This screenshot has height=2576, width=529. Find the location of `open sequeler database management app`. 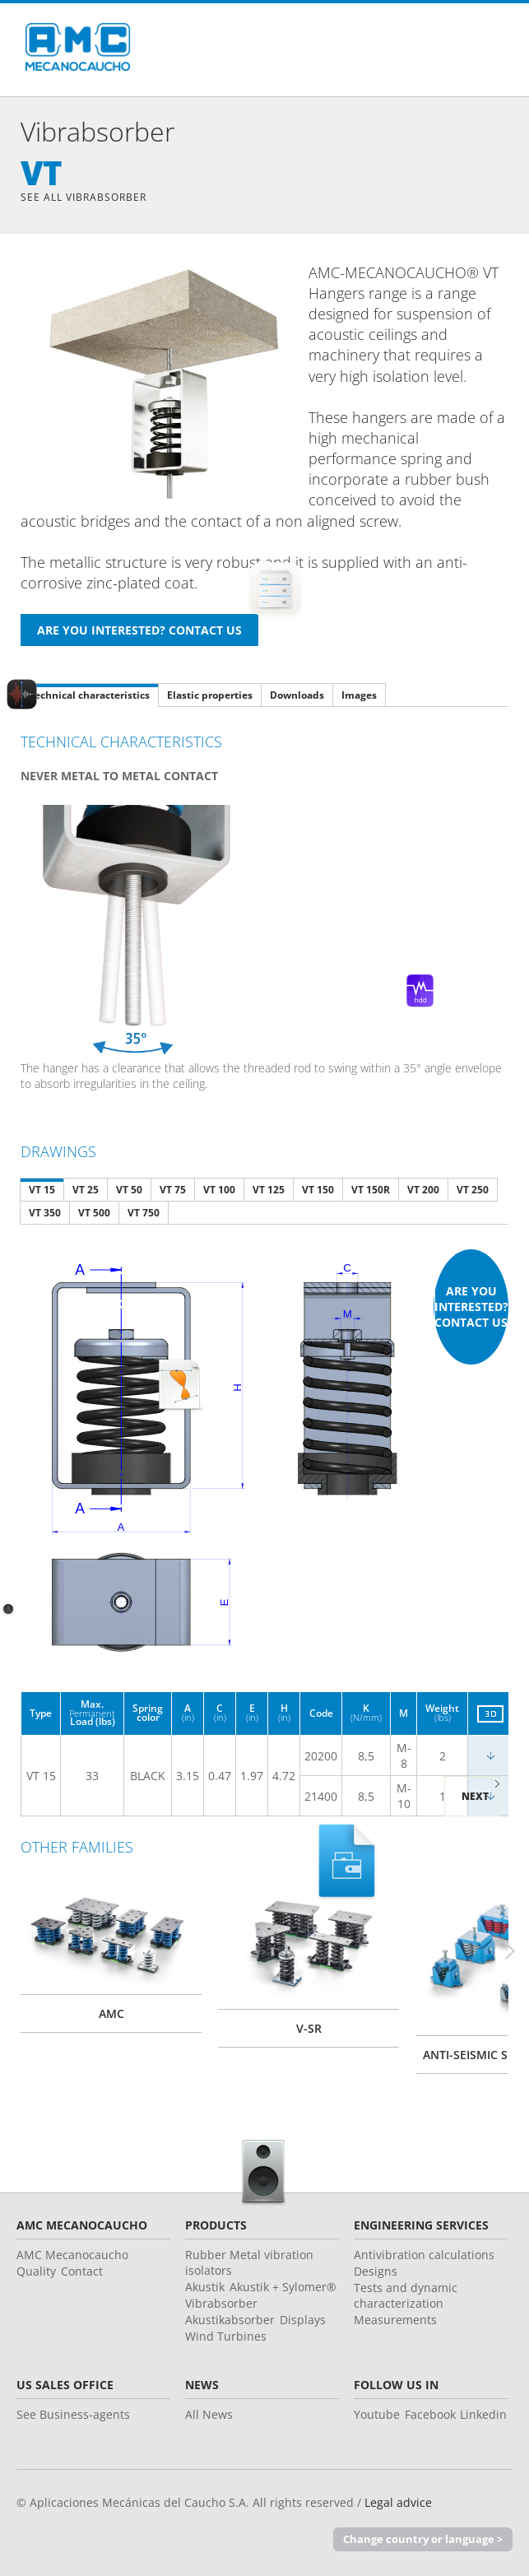

open sequeler database management app is located at coordinates (275, 588).